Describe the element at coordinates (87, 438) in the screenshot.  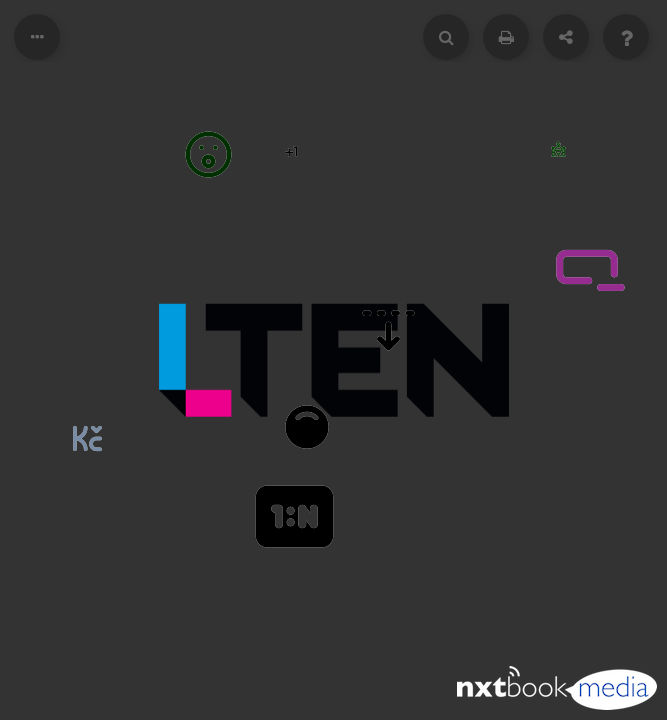
I see `select czech koruna as currency` at that location.